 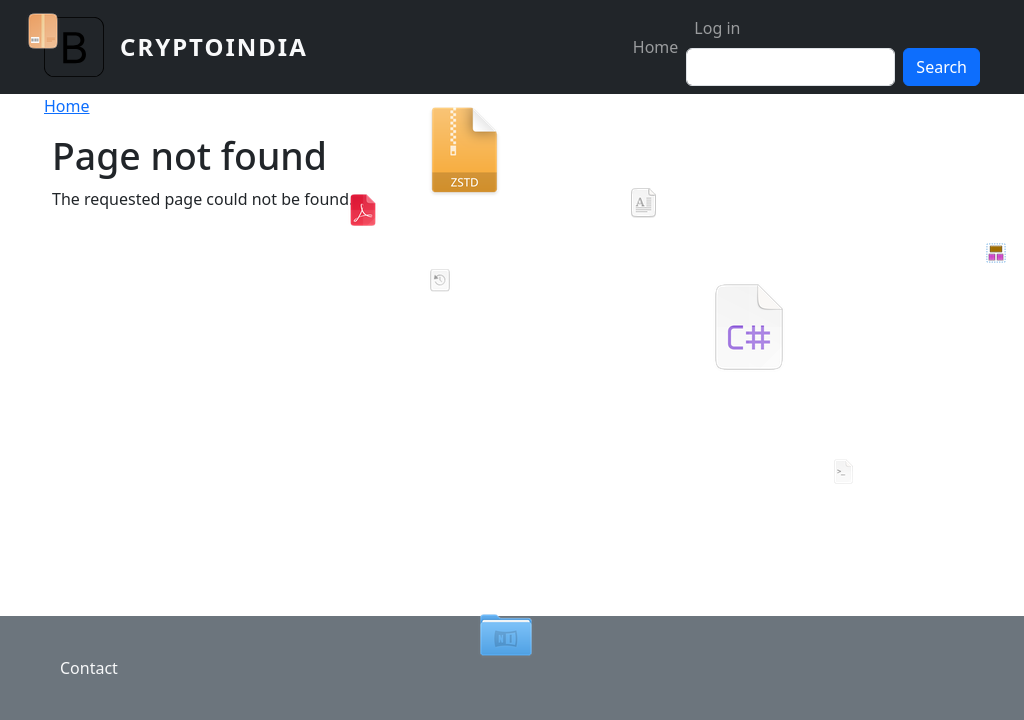 What do you see at coordinates (464, 151) in the screenshot?
I see `a zstandard compressed file` at bounding box center [464, 151].